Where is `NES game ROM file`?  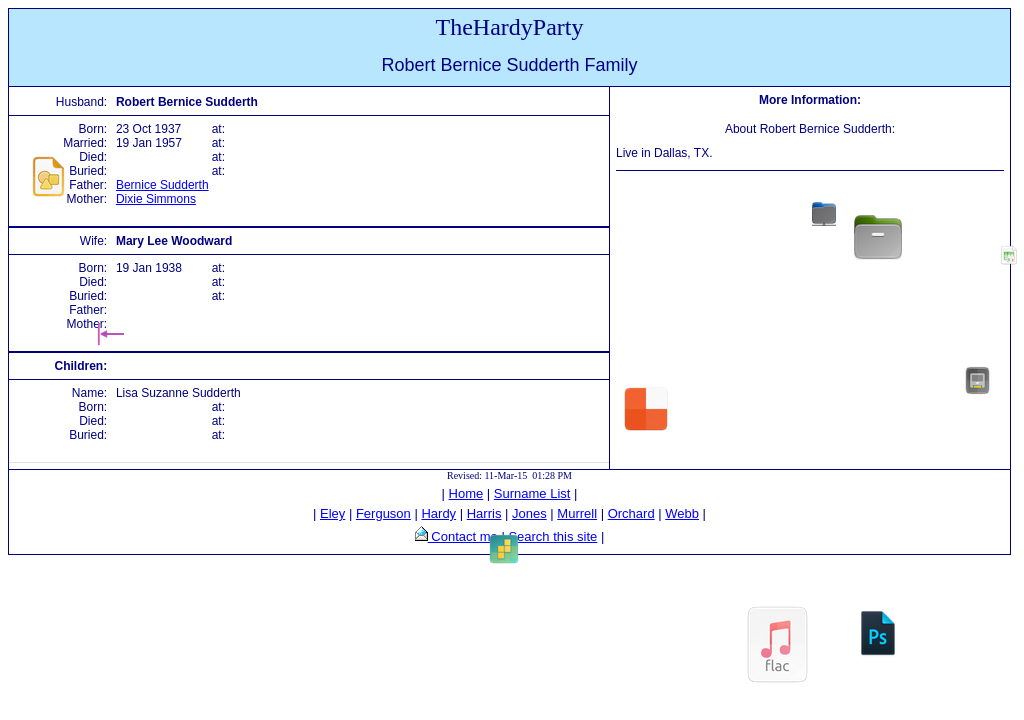 NES game ROM file is located at coordinates (977, 380).